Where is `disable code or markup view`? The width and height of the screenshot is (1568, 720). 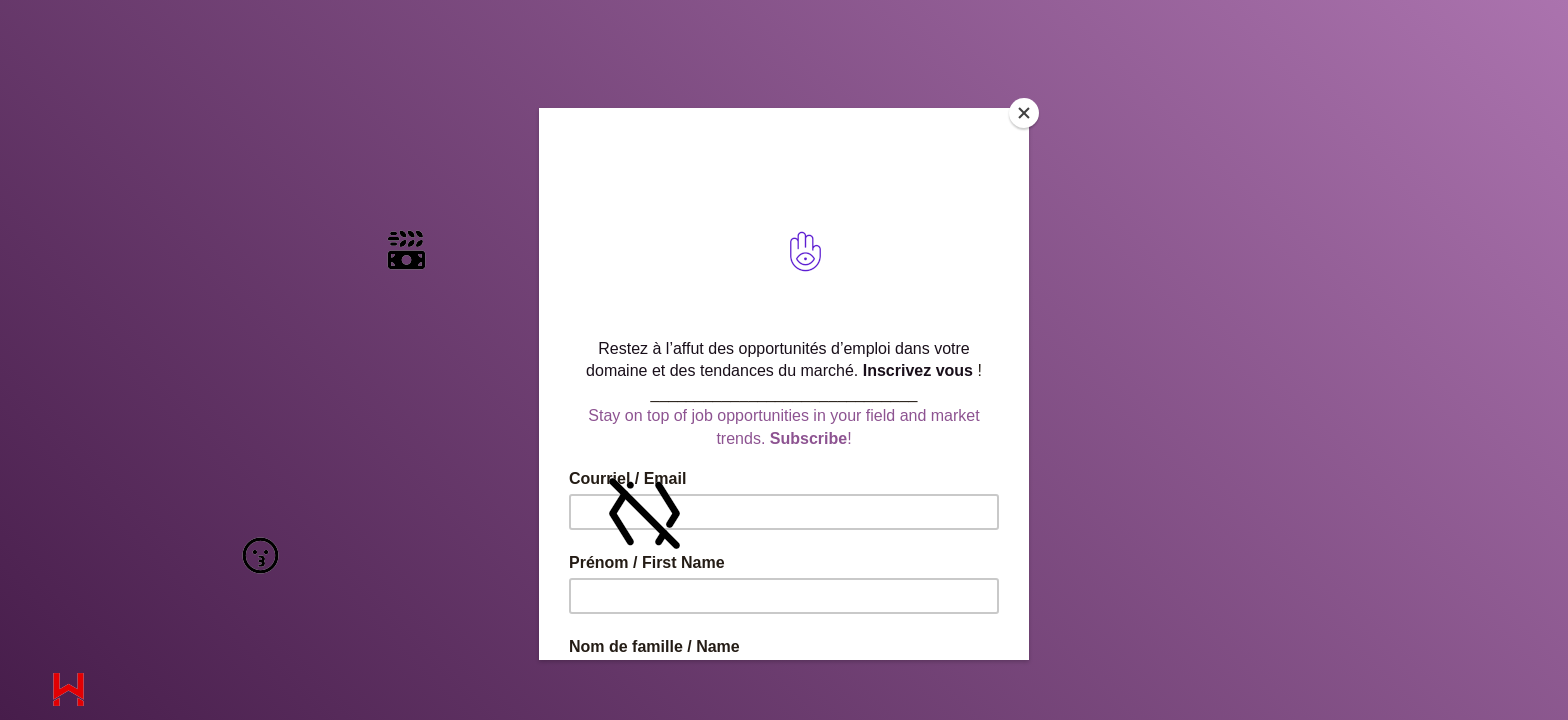
disable code or markup view is located at coordinates (644, 513).